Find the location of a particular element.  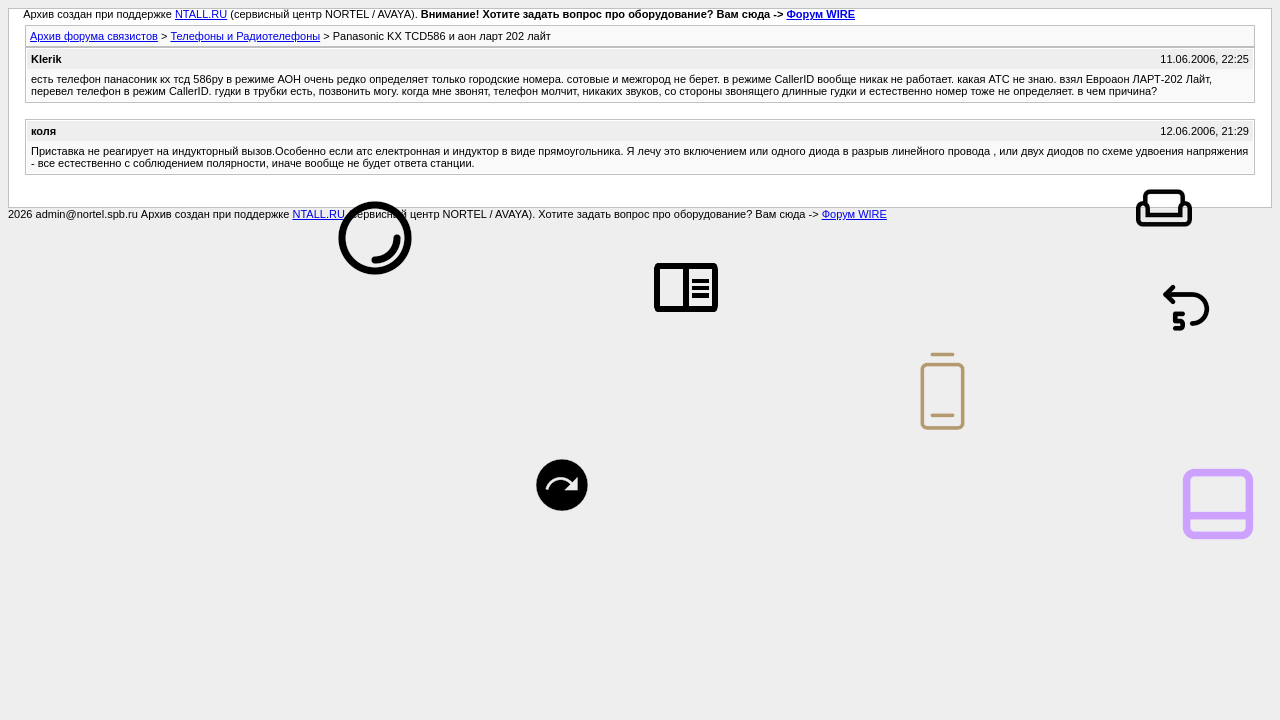

indicates low battery status is located at coordinates (942, 392).